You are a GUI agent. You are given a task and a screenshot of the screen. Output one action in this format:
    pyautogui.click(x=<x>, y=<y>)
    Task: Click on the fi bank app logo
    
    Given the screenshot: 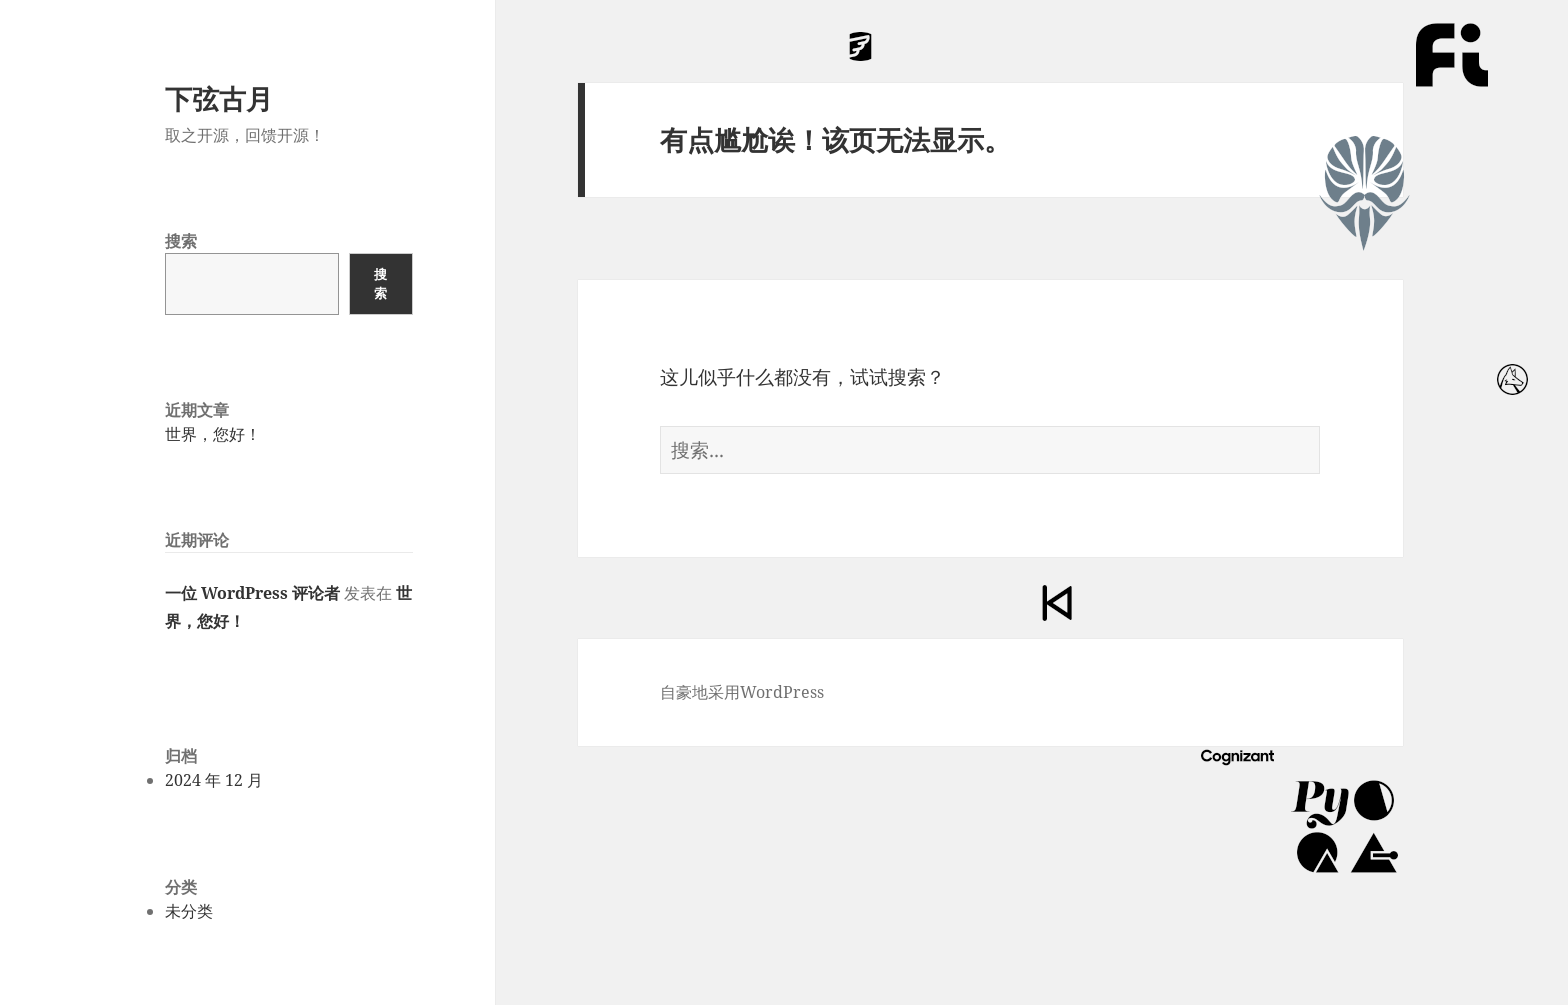 What is the action you would take?
    pyautogui.click(x=1452, y=55)
    